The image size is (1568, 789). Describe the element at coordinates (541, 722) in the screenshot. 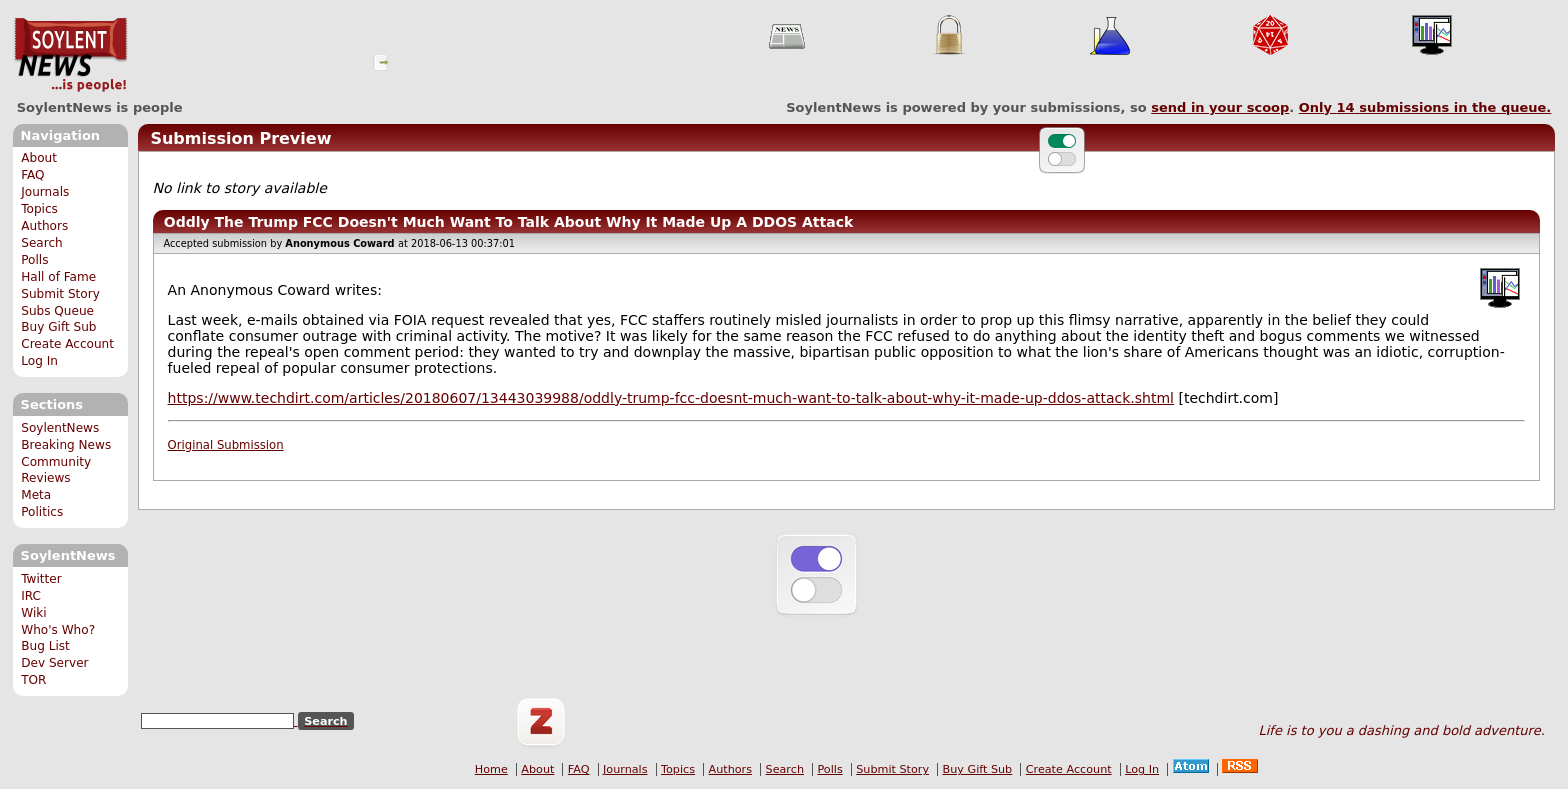

I see `open zotero reference manager` at that location.